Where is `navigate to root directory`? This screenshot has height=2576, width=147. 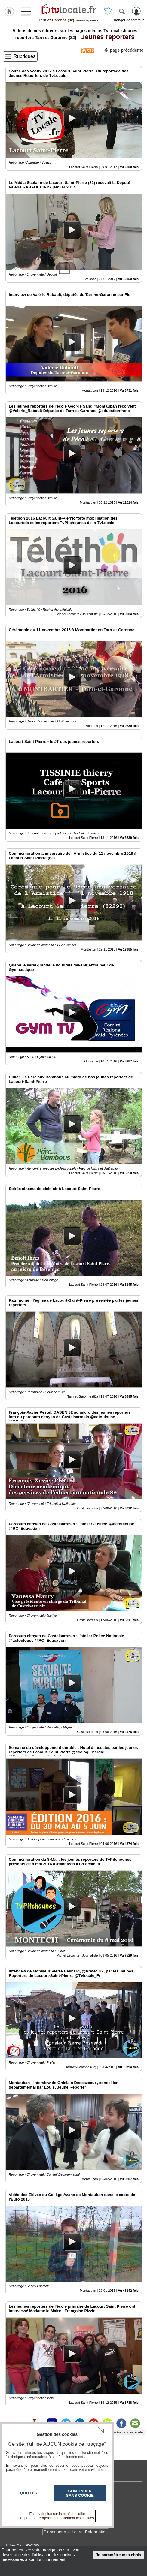
navigate to root directory is located at coordinates (60, 811).